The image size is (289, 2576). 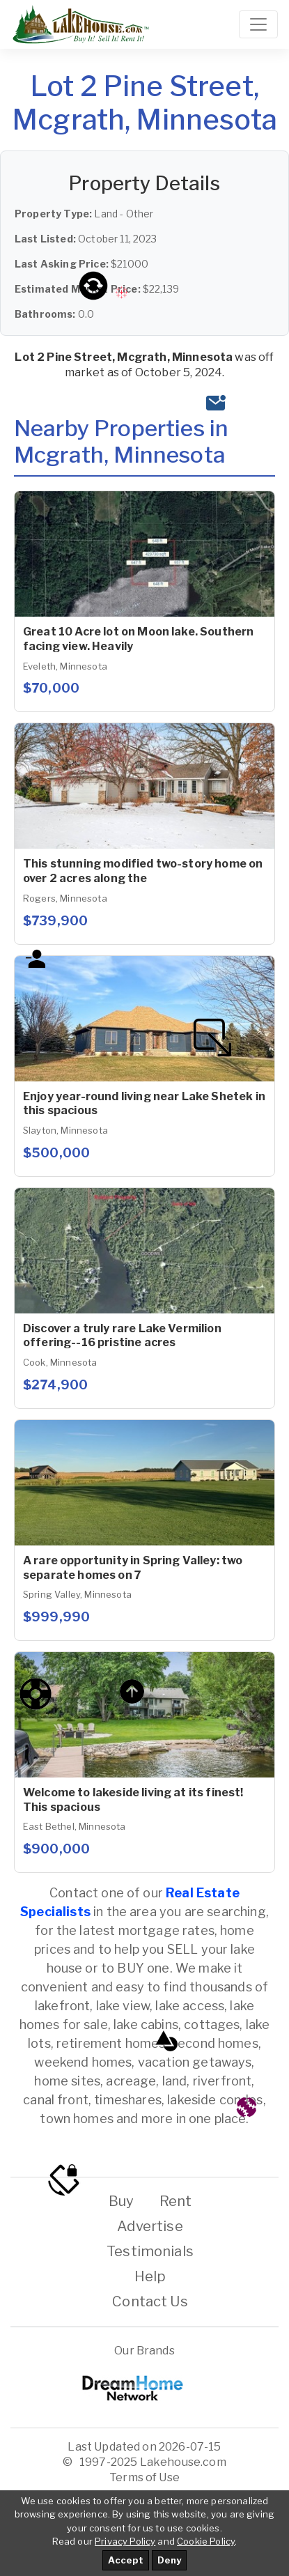 I want to click on remove a contact or friend, so click(x=36, y=959).